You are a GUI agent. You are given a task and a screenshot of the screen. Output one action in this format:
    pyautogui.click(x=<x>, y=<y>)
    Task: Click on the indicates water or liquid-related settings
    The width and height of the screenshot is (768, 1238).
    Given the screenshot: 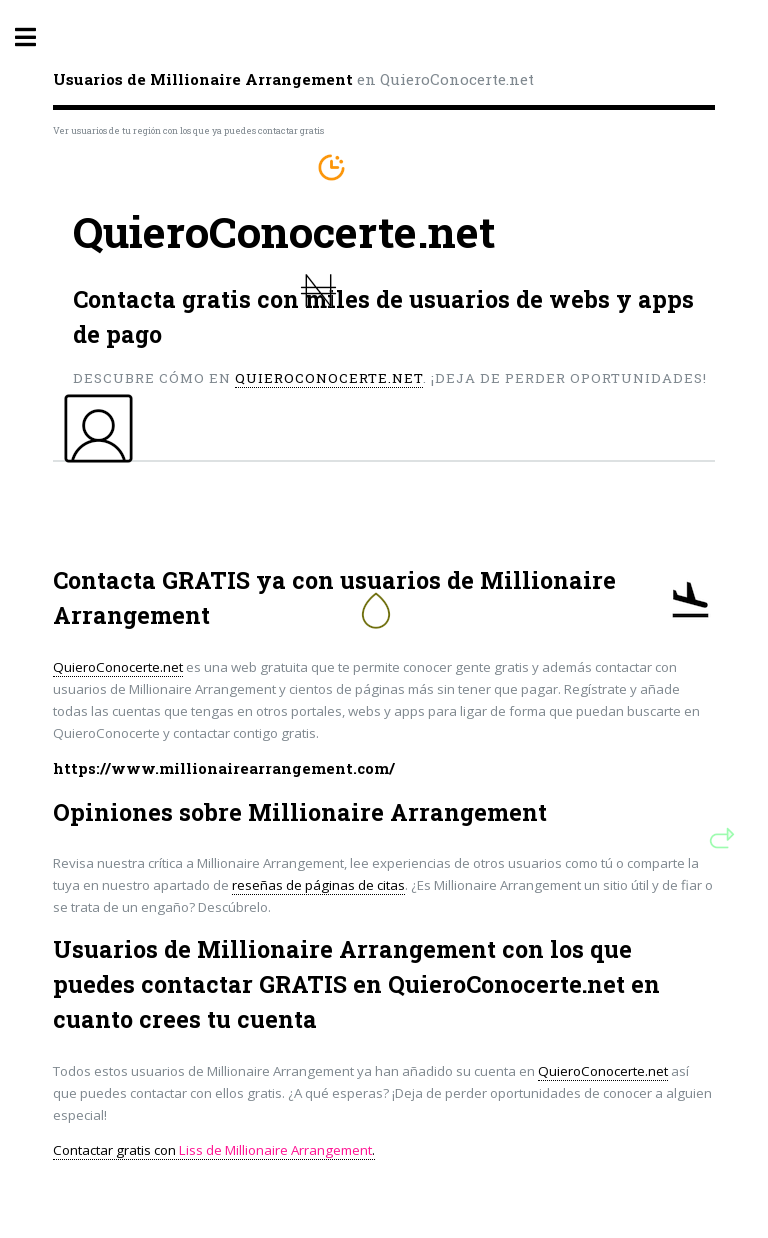 What is the action you would take?
    pyautogui.click(x=376, y=612)
    